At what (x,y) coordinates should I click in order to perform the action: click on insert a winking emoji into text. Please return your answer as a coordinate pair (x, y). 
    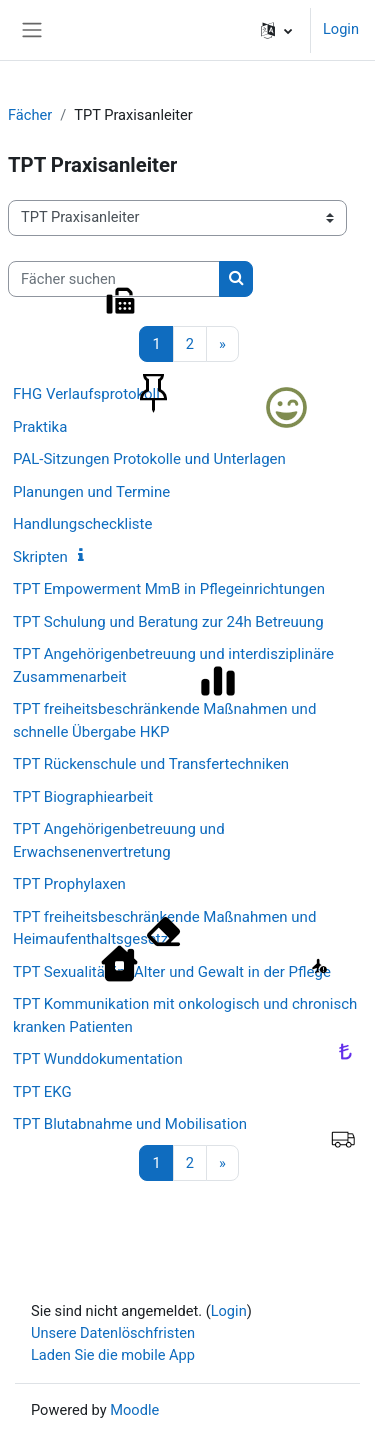
    Looking at the image, I should click on (286, 407).